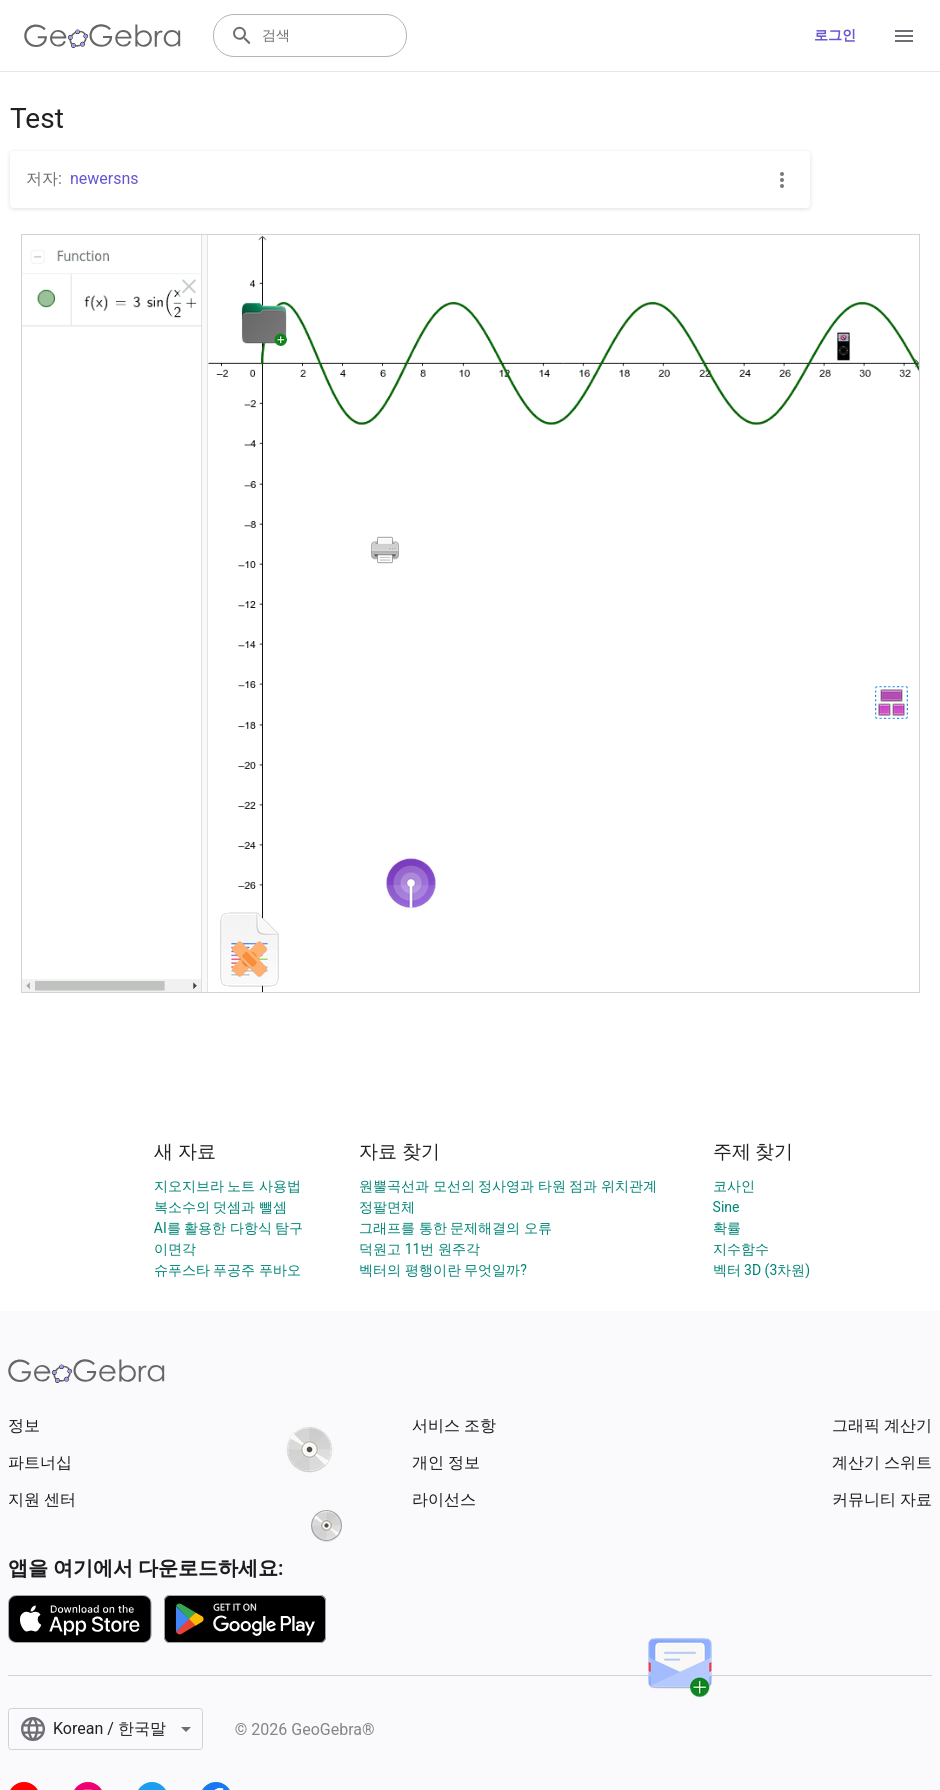  I want to click on a patch or diff file for code changes, so click(249, 949).